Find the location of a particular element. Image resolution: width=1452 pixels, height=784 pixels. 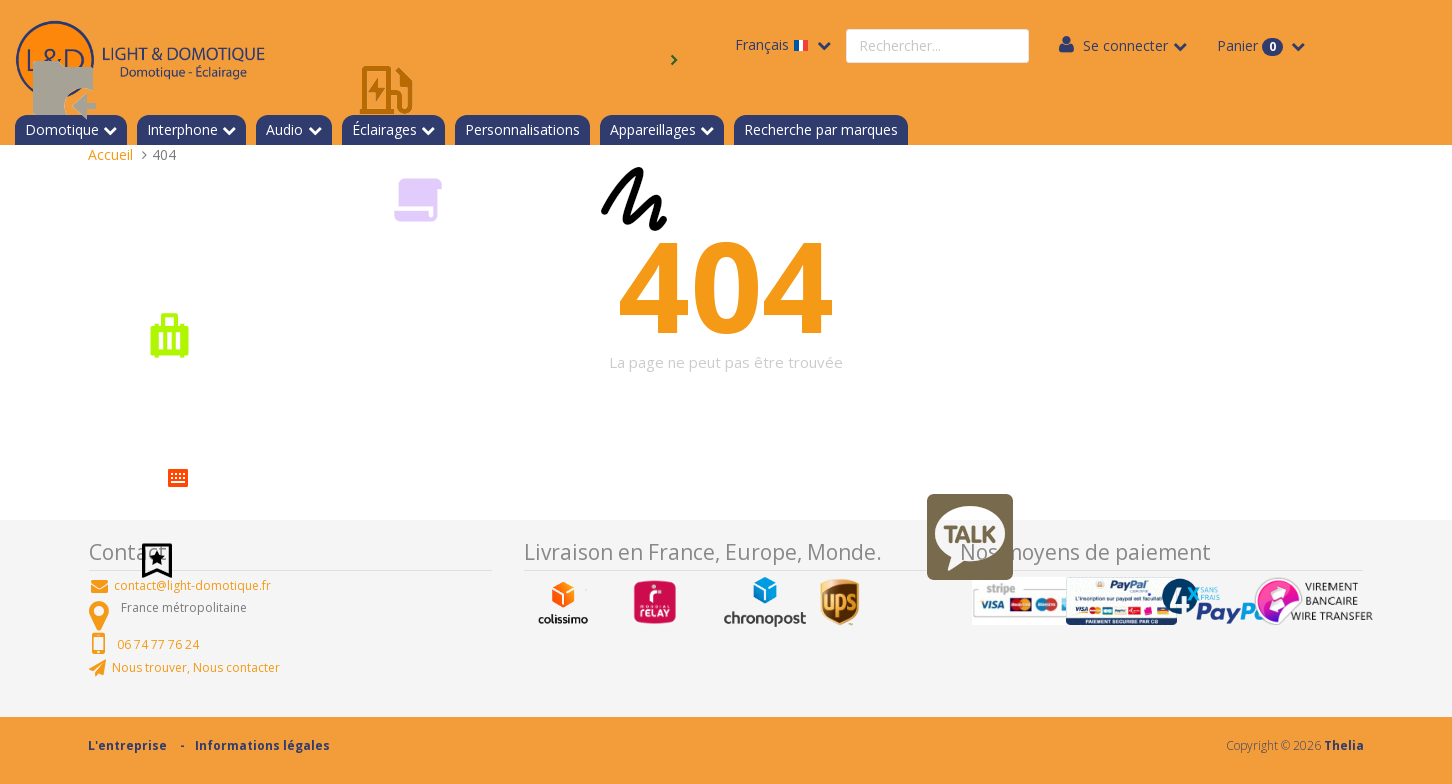

open KakaoTalk messaging app is located at coordinates (970, 537).